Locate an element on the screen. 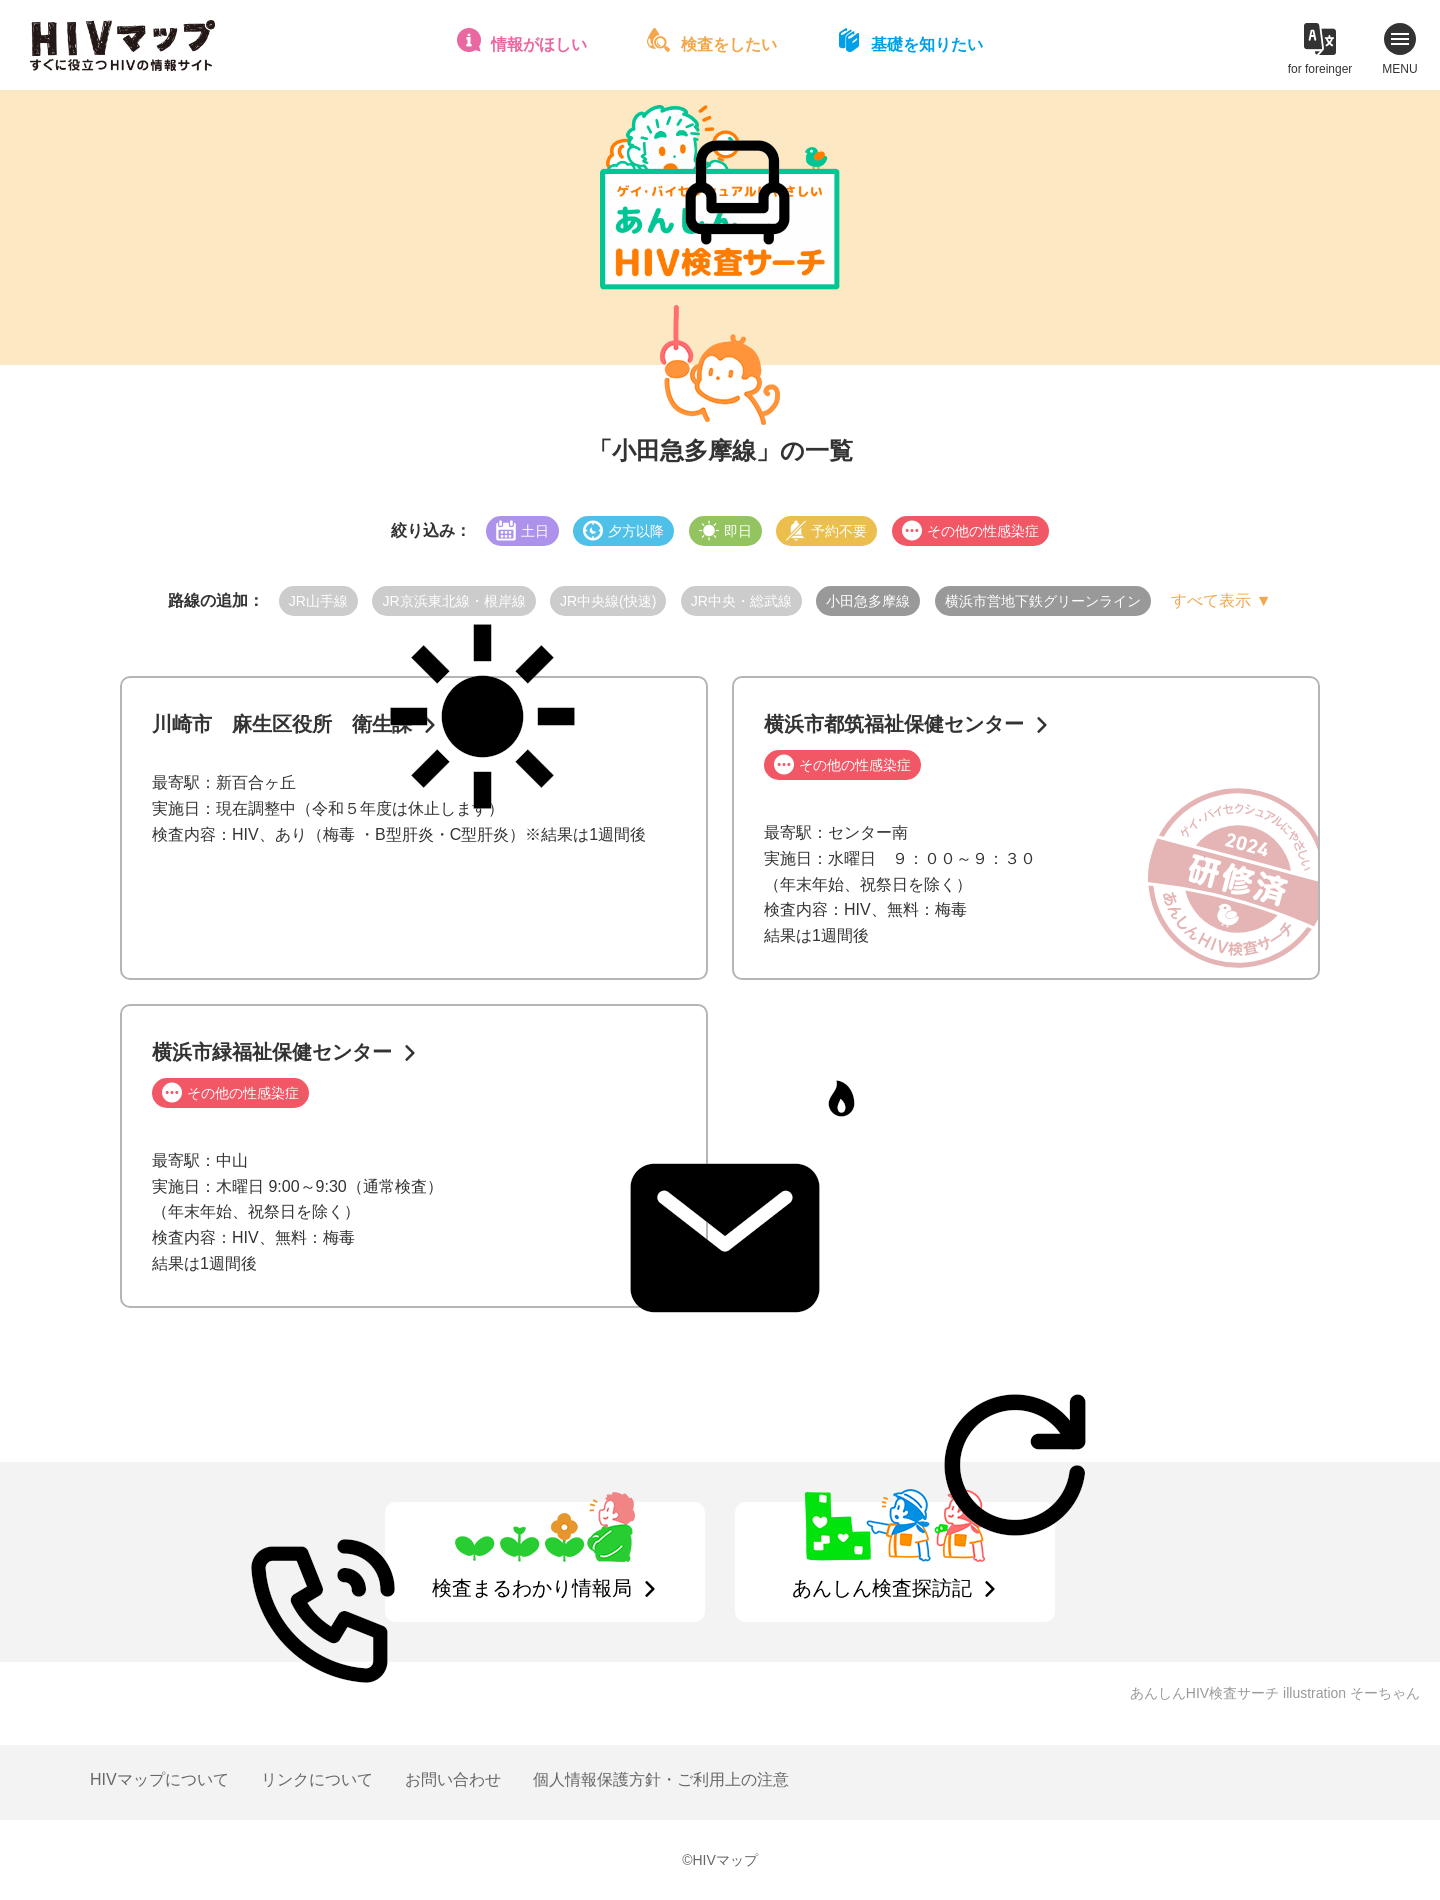  toggle light mode or bright display is located at coordinates (482, 716).